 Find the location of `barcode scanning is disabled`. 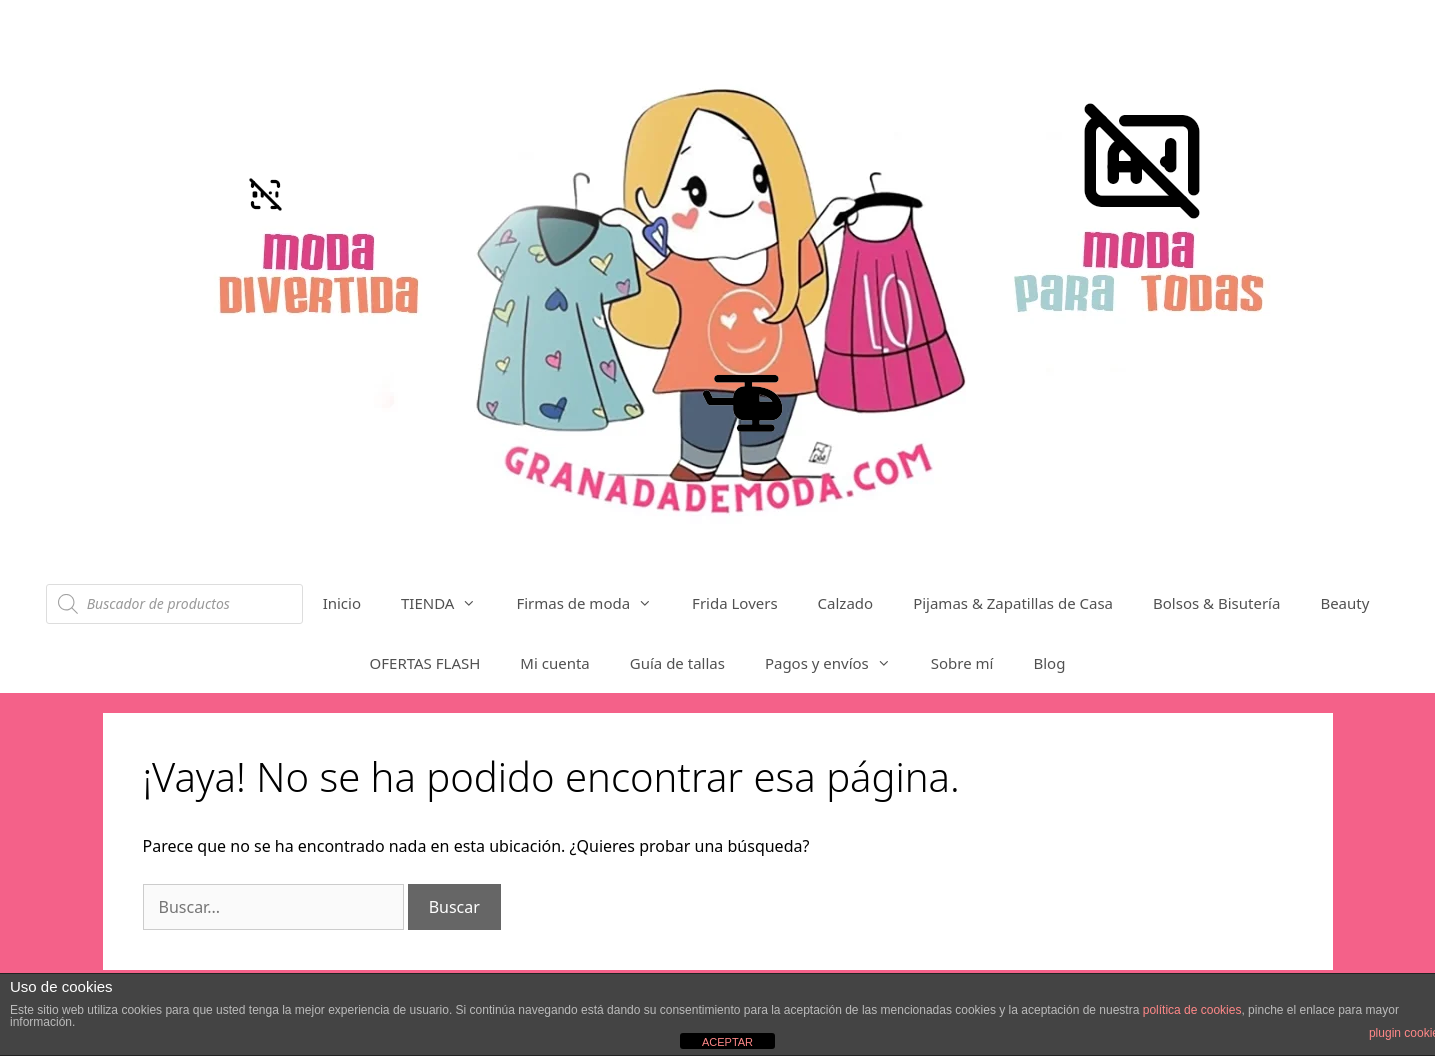

barcode scanning is disabled is located at coordinates (265, 194).